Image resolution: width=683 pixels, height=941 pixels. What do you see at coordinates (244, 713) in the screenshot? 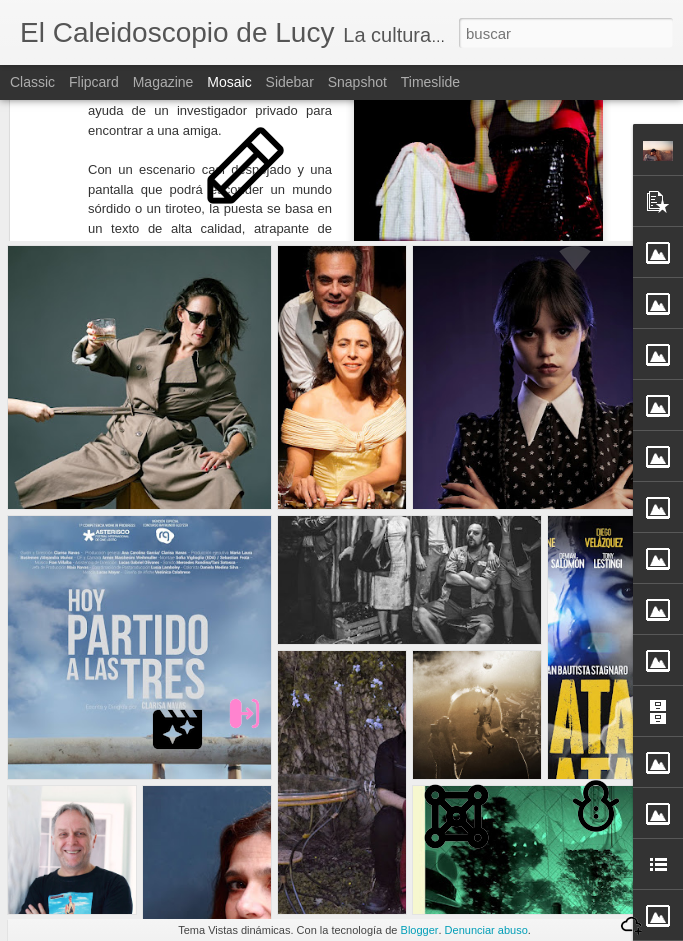
I see `move element to the right` at bounding box center [244, 713].